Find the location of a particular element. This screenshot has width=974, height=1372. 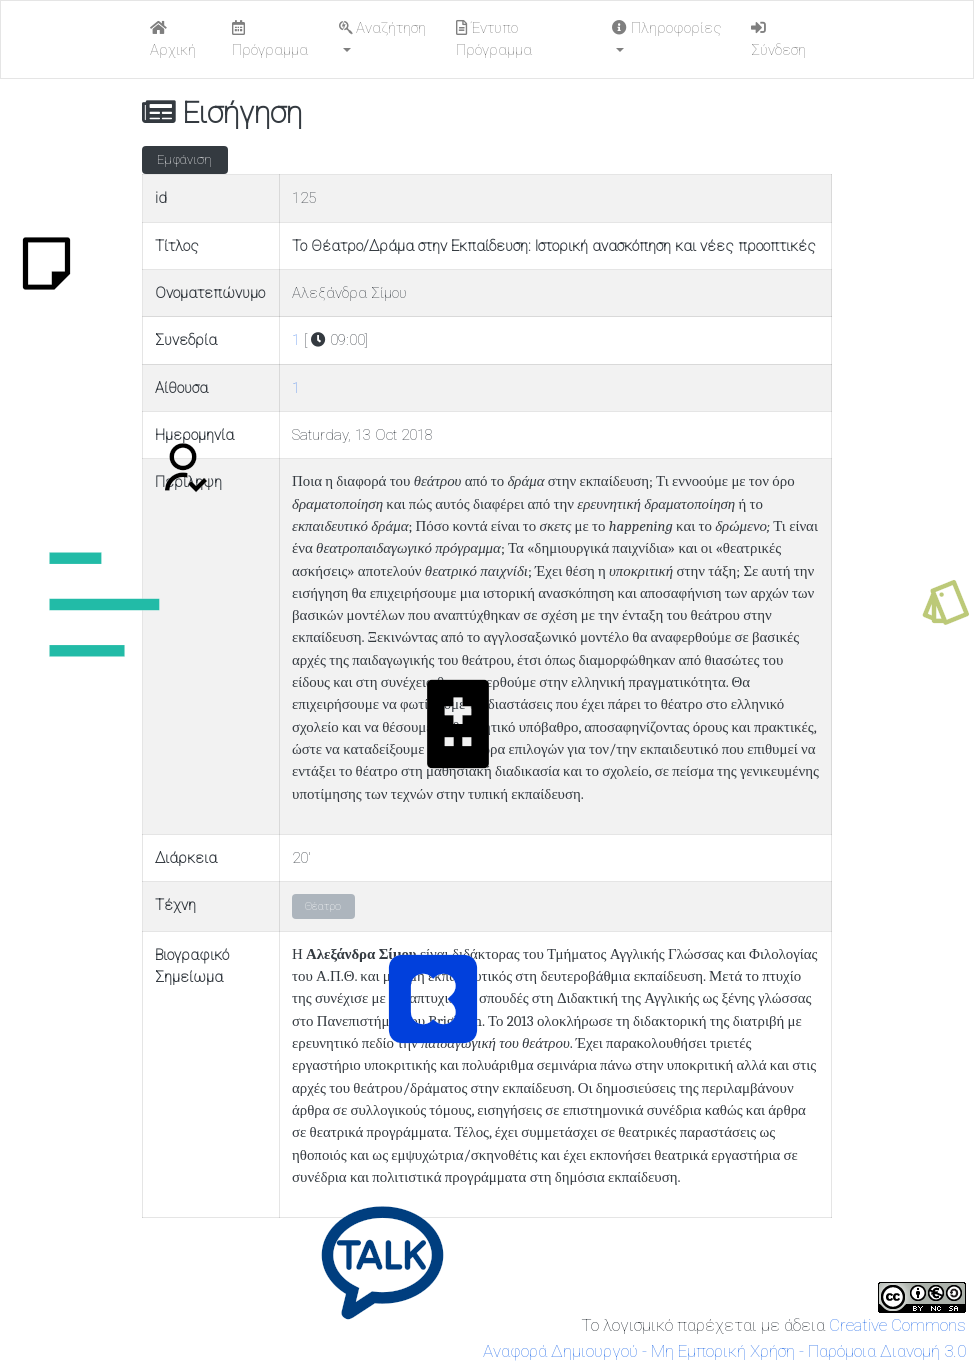

follow a user or add to your network is located at coordinates (183, 468).